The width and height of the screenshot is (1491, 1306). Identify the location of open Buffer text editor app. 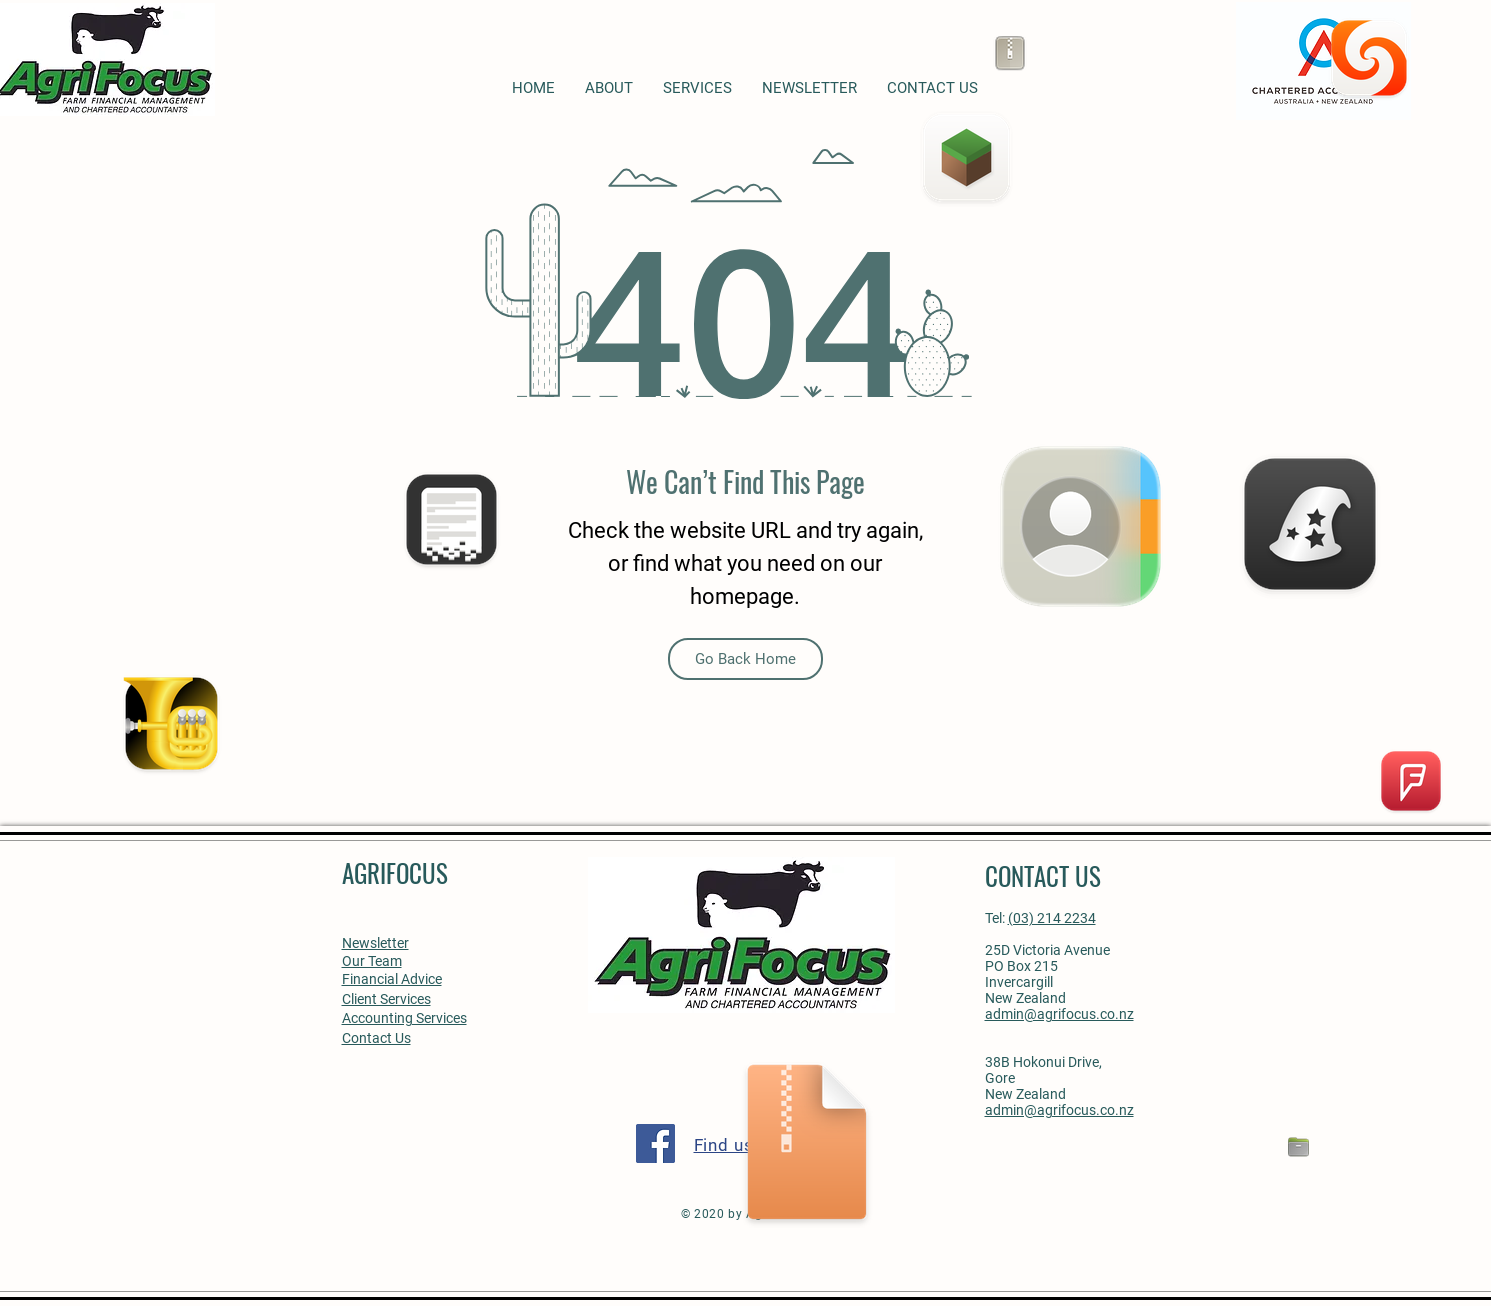
(451, 519).